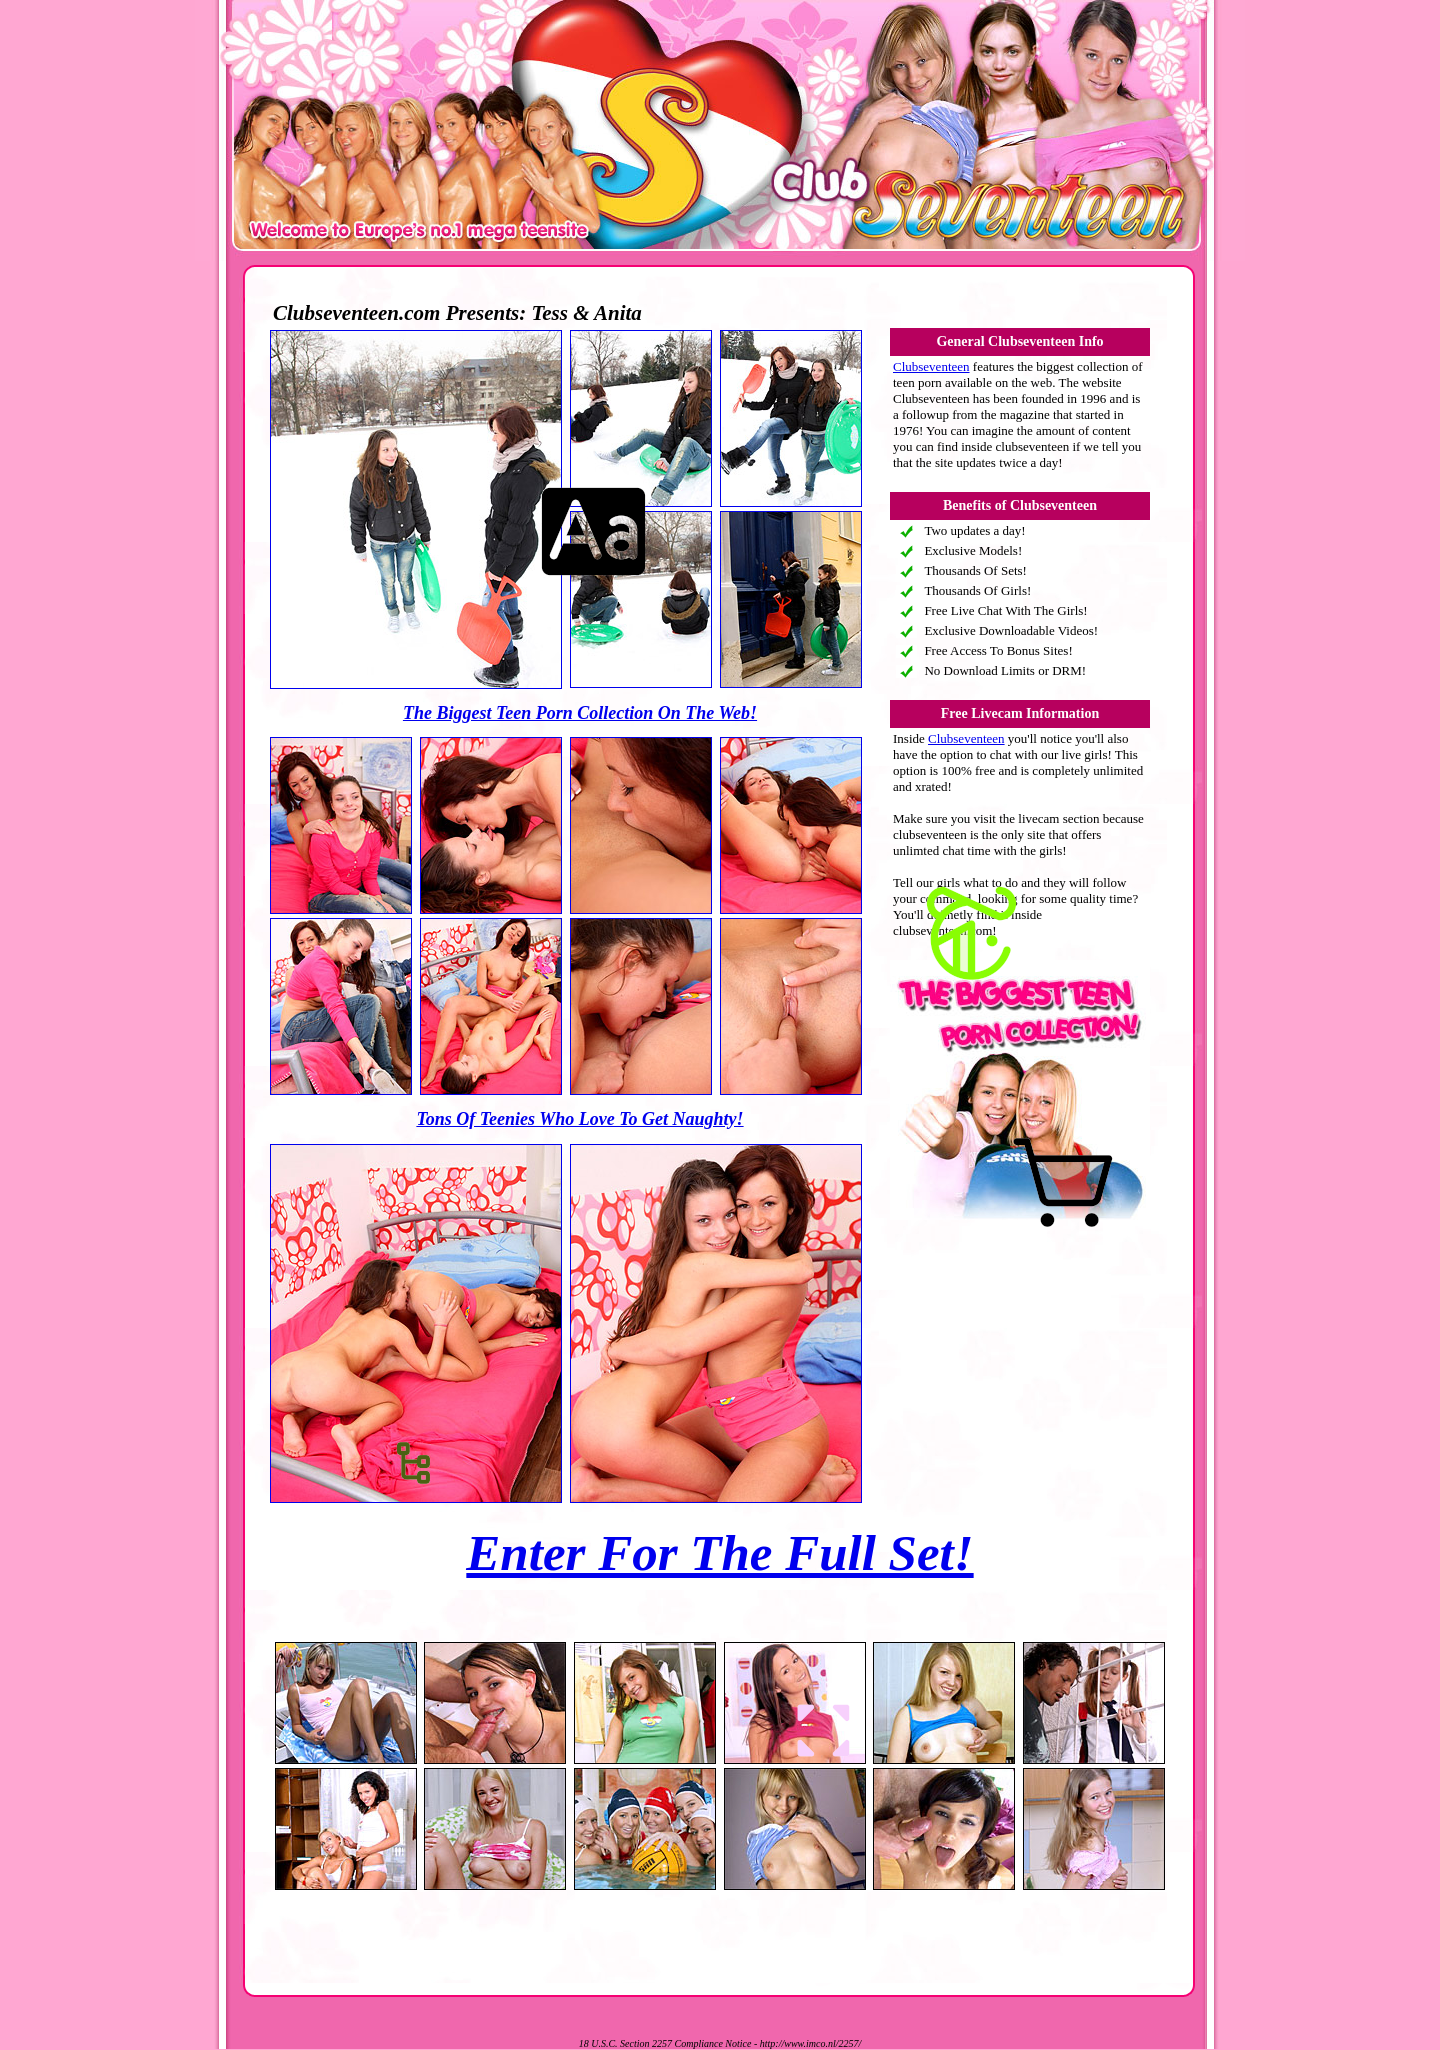 This screenshot has height=2050, width=1440. Describe the element at coordinates (412, 1463) in the screenshot. I see `view hierarchical file or folder structure` at that location.